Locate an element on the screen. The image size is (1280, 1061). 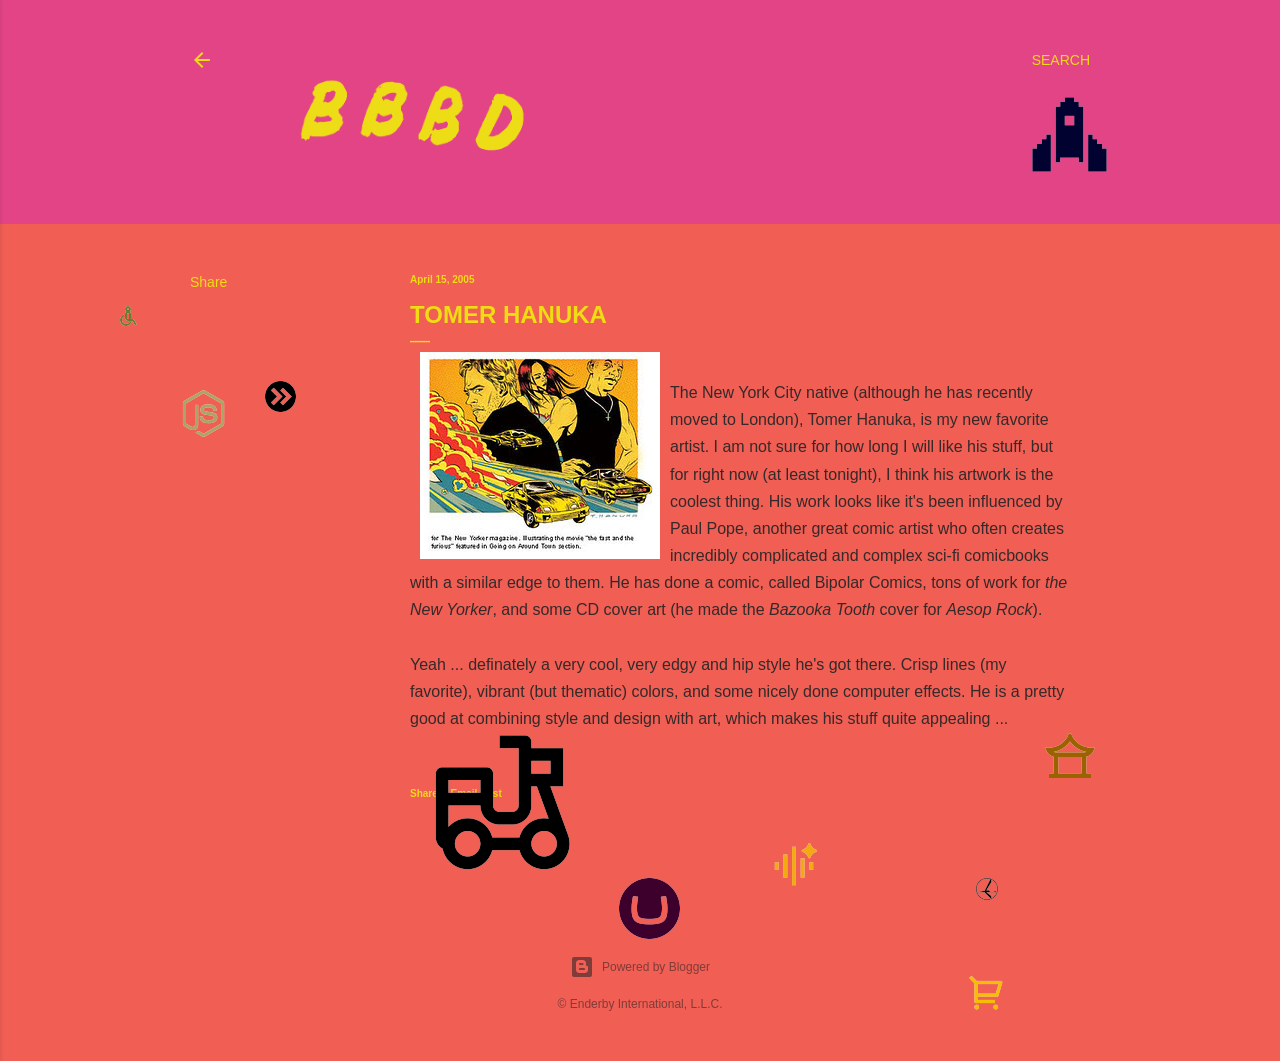
esbuild JavaScript bundler logo is located at coordinates (280, 396).